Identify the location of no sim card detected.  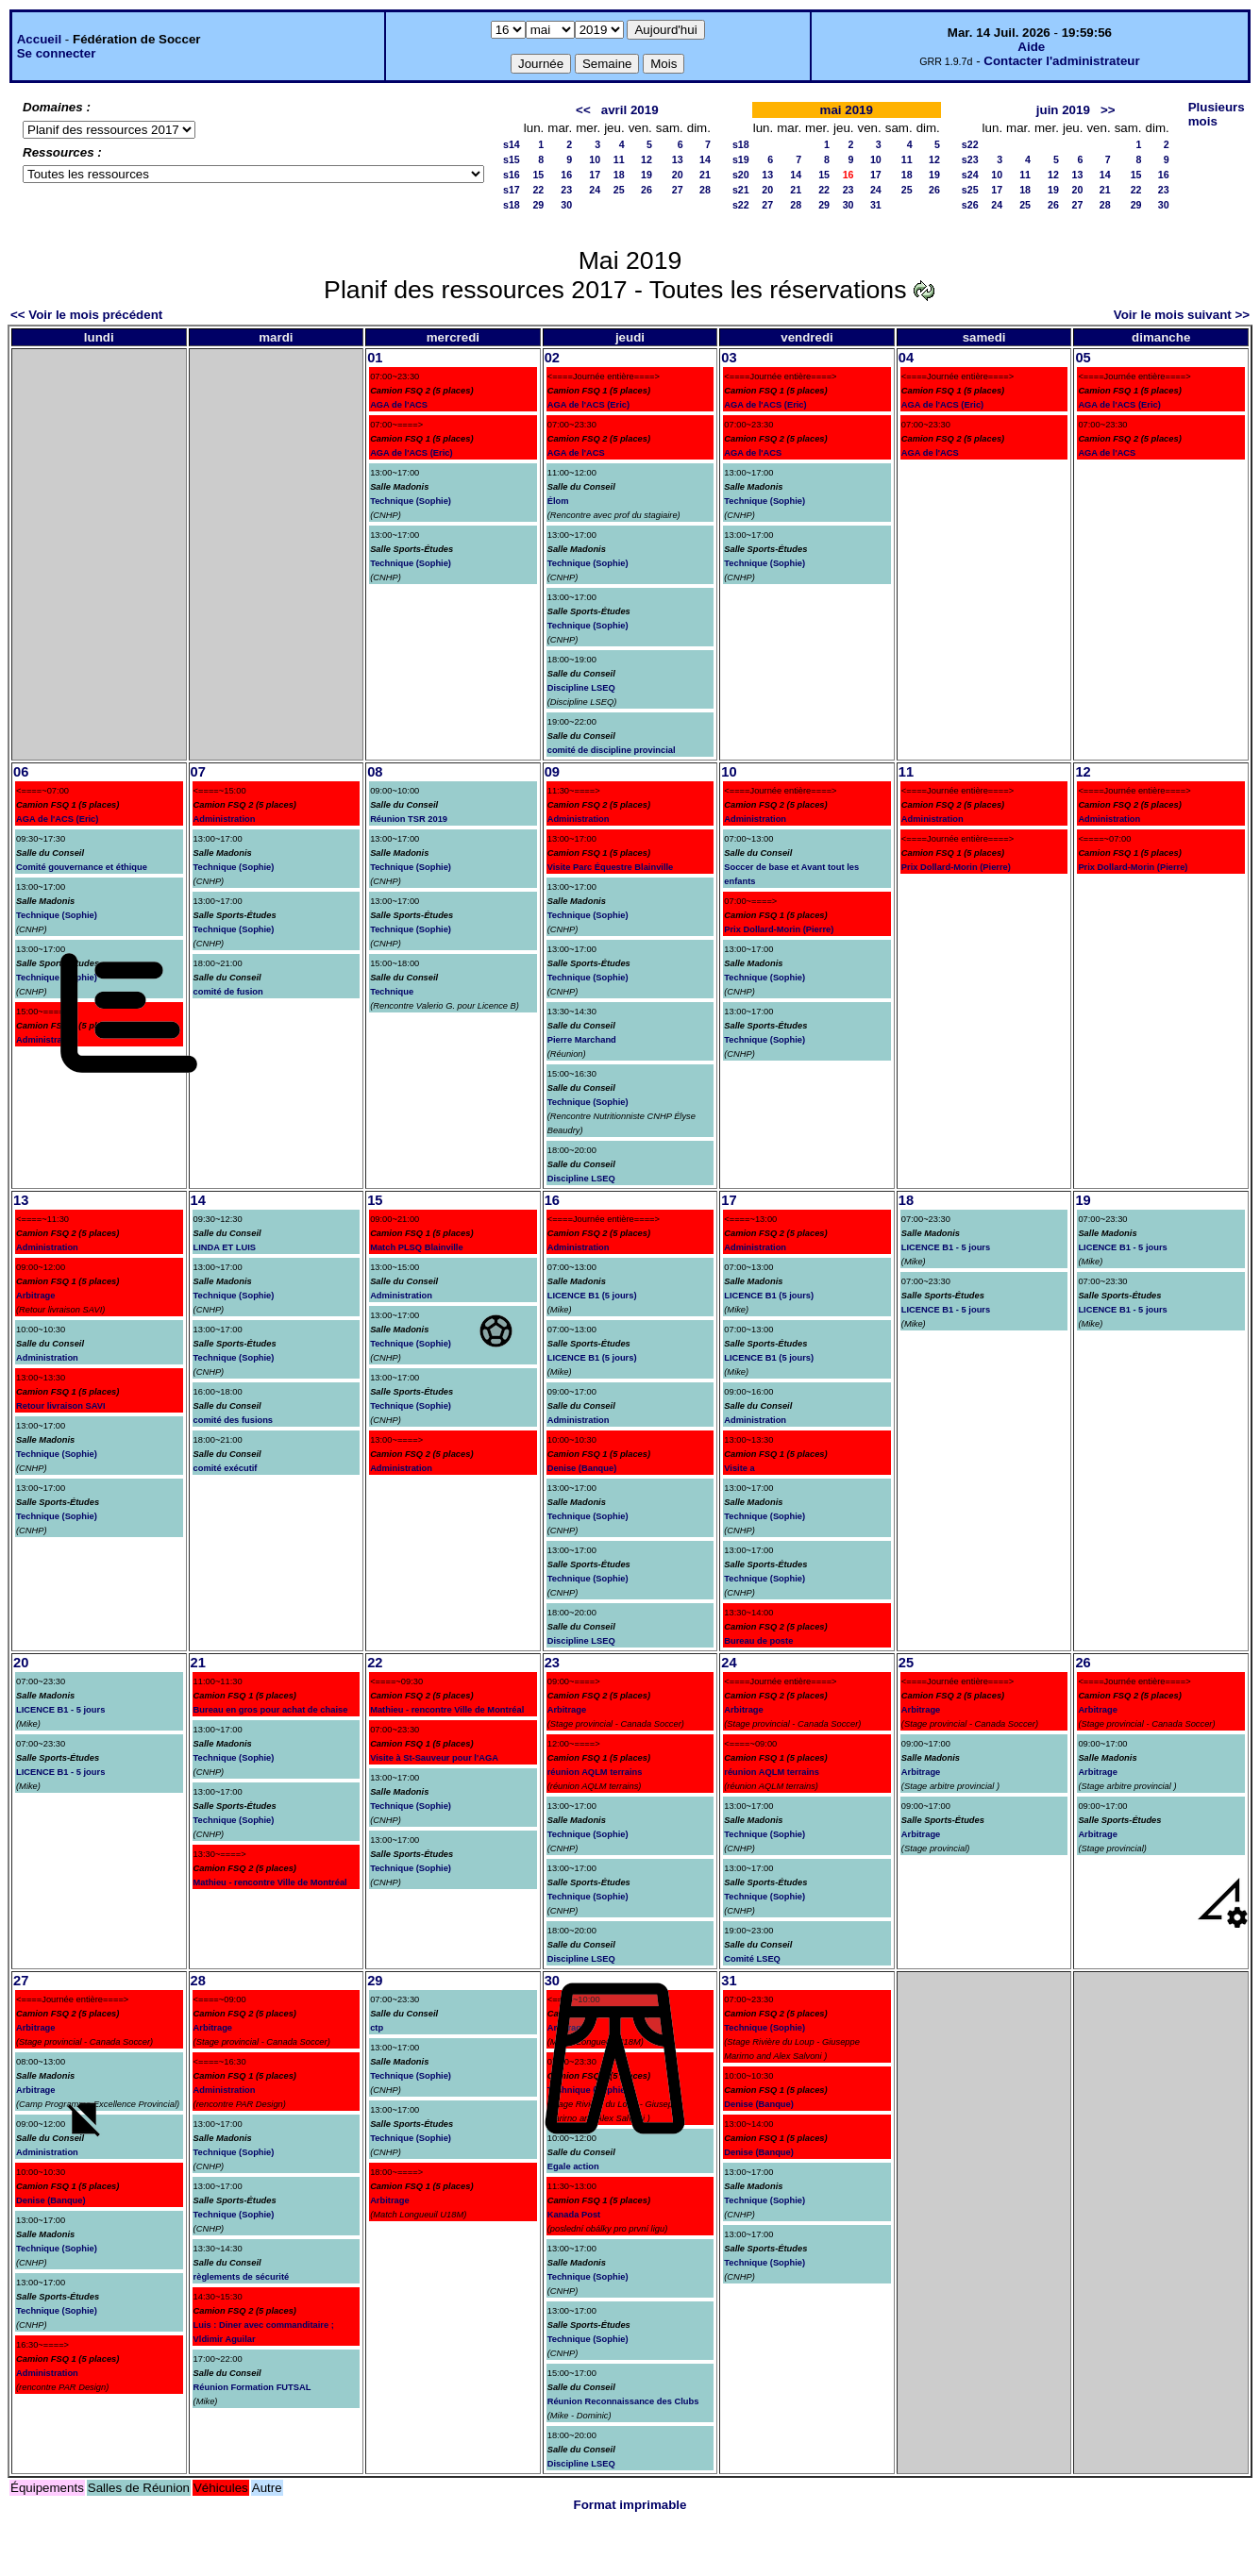
(84, 2118).